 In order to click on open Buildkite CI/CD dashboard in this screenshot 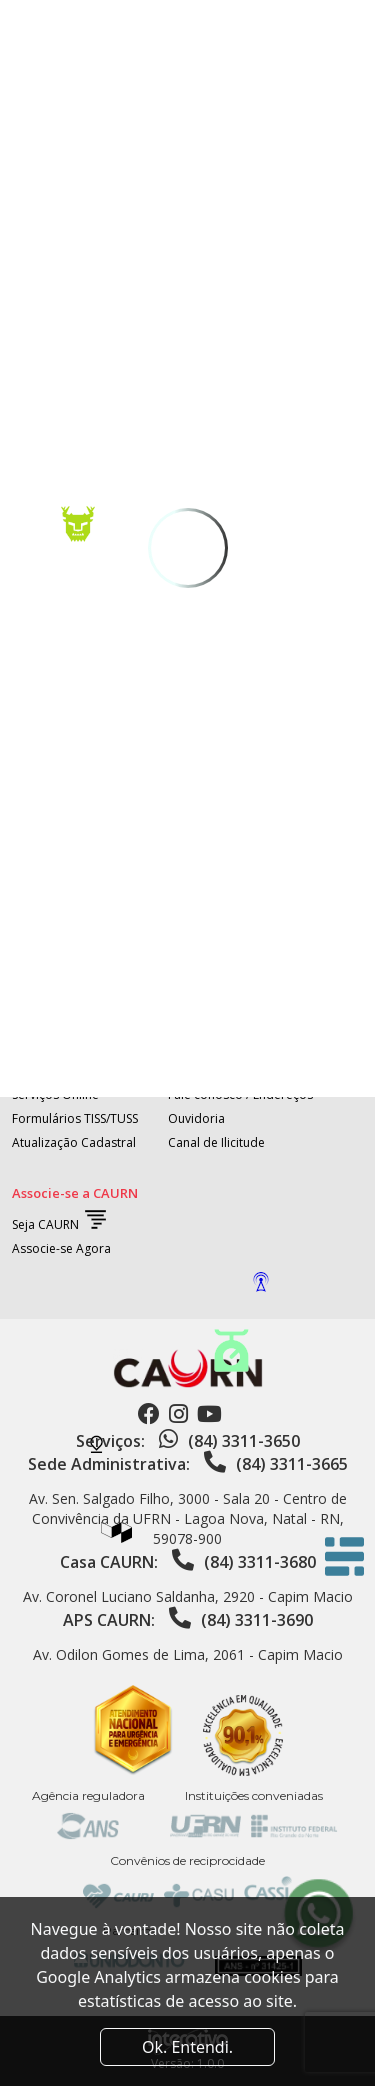, I will do `click(116, 1532)`.